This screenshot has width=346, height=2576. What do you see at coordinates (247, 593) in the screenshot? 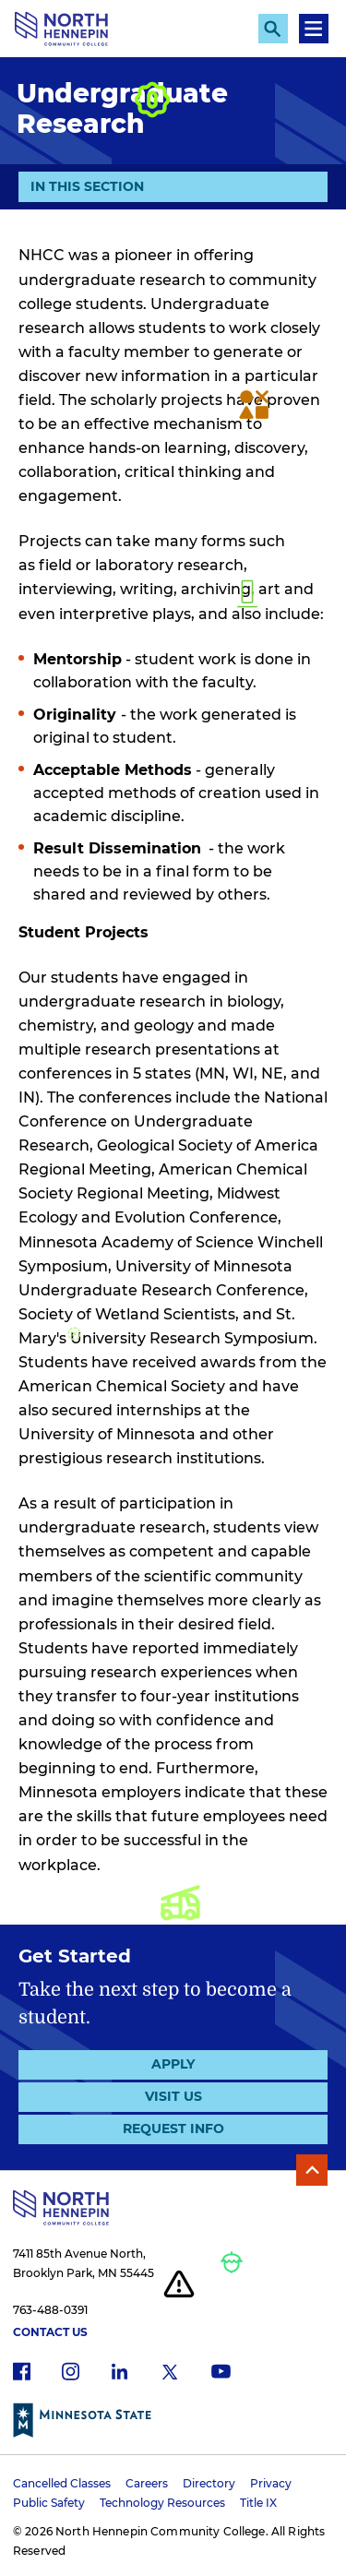
I see `align element to bottom edge` at bounding box center [247, 593].